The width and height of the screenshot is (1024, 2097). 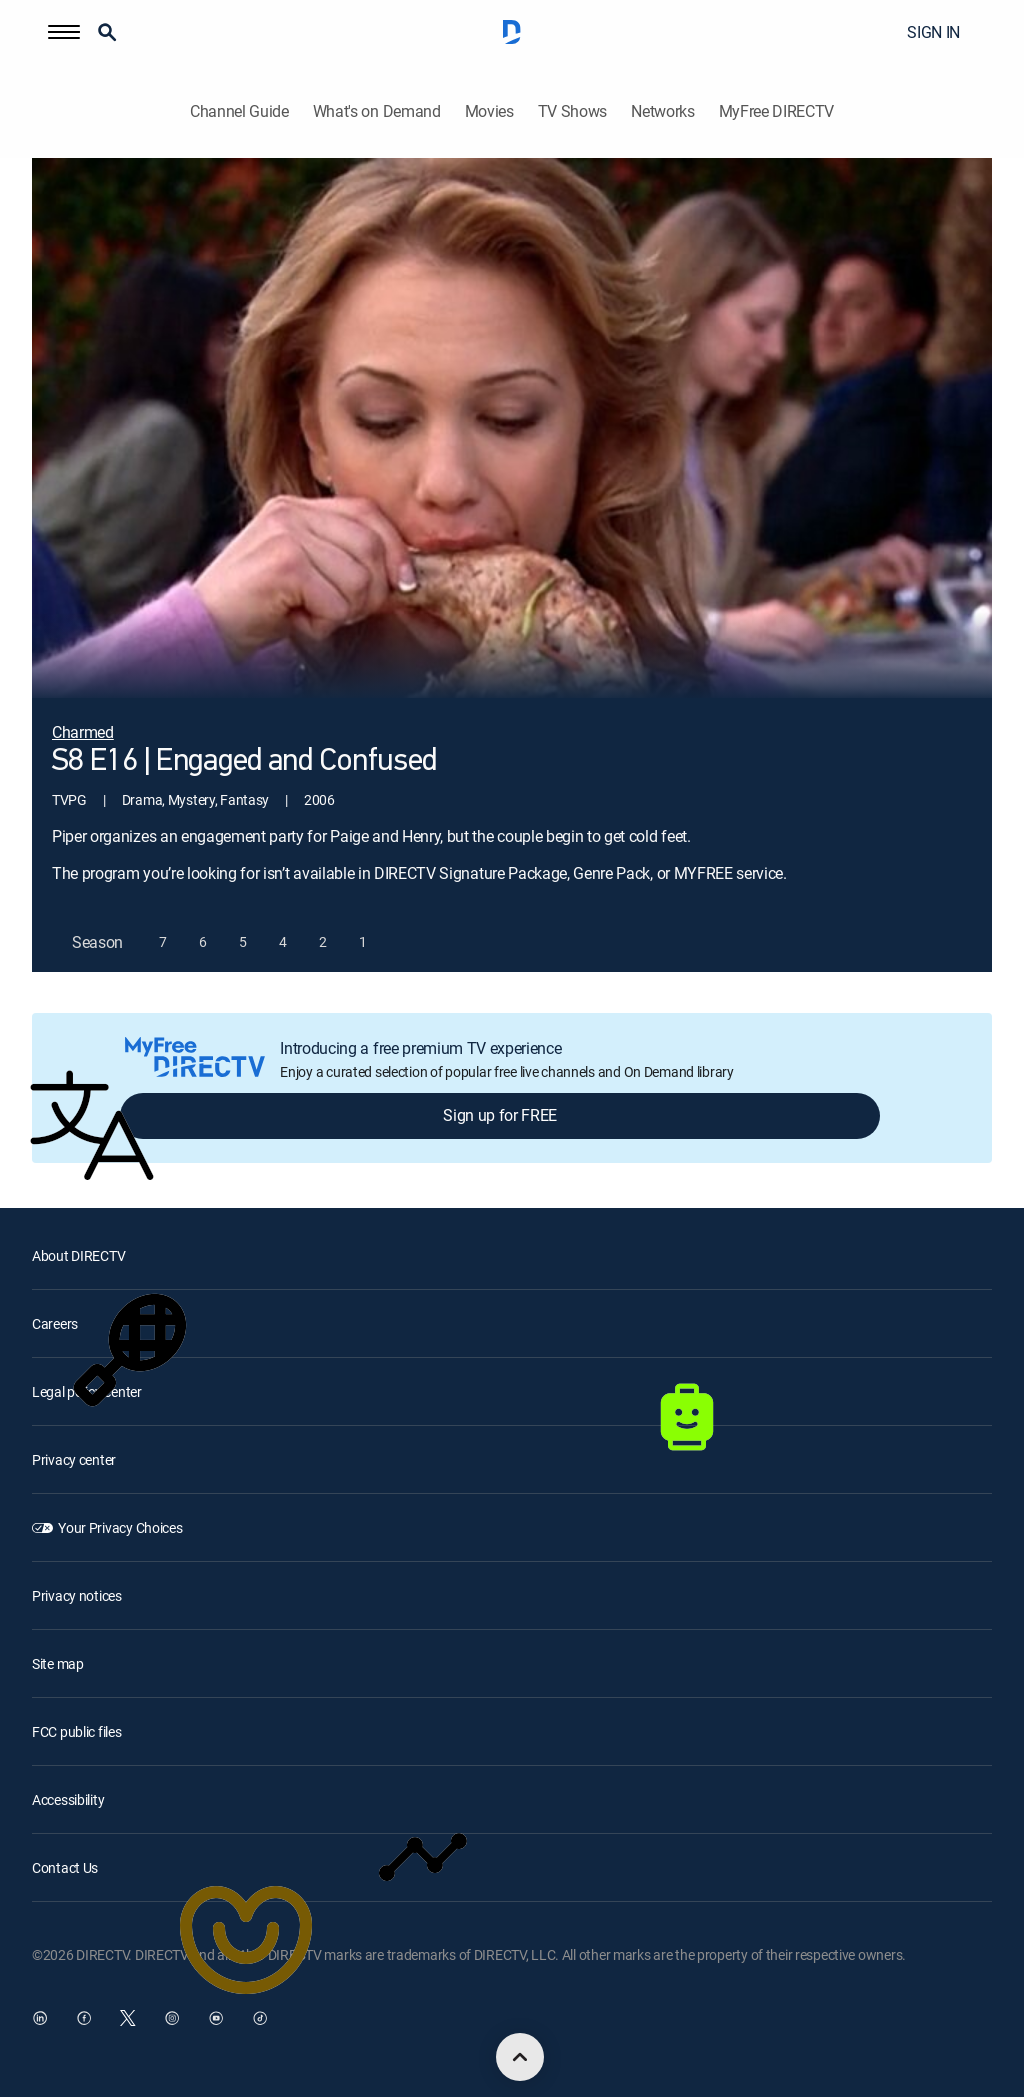 I want to click on view activity timeline or history, so click(x=423, y=1857).